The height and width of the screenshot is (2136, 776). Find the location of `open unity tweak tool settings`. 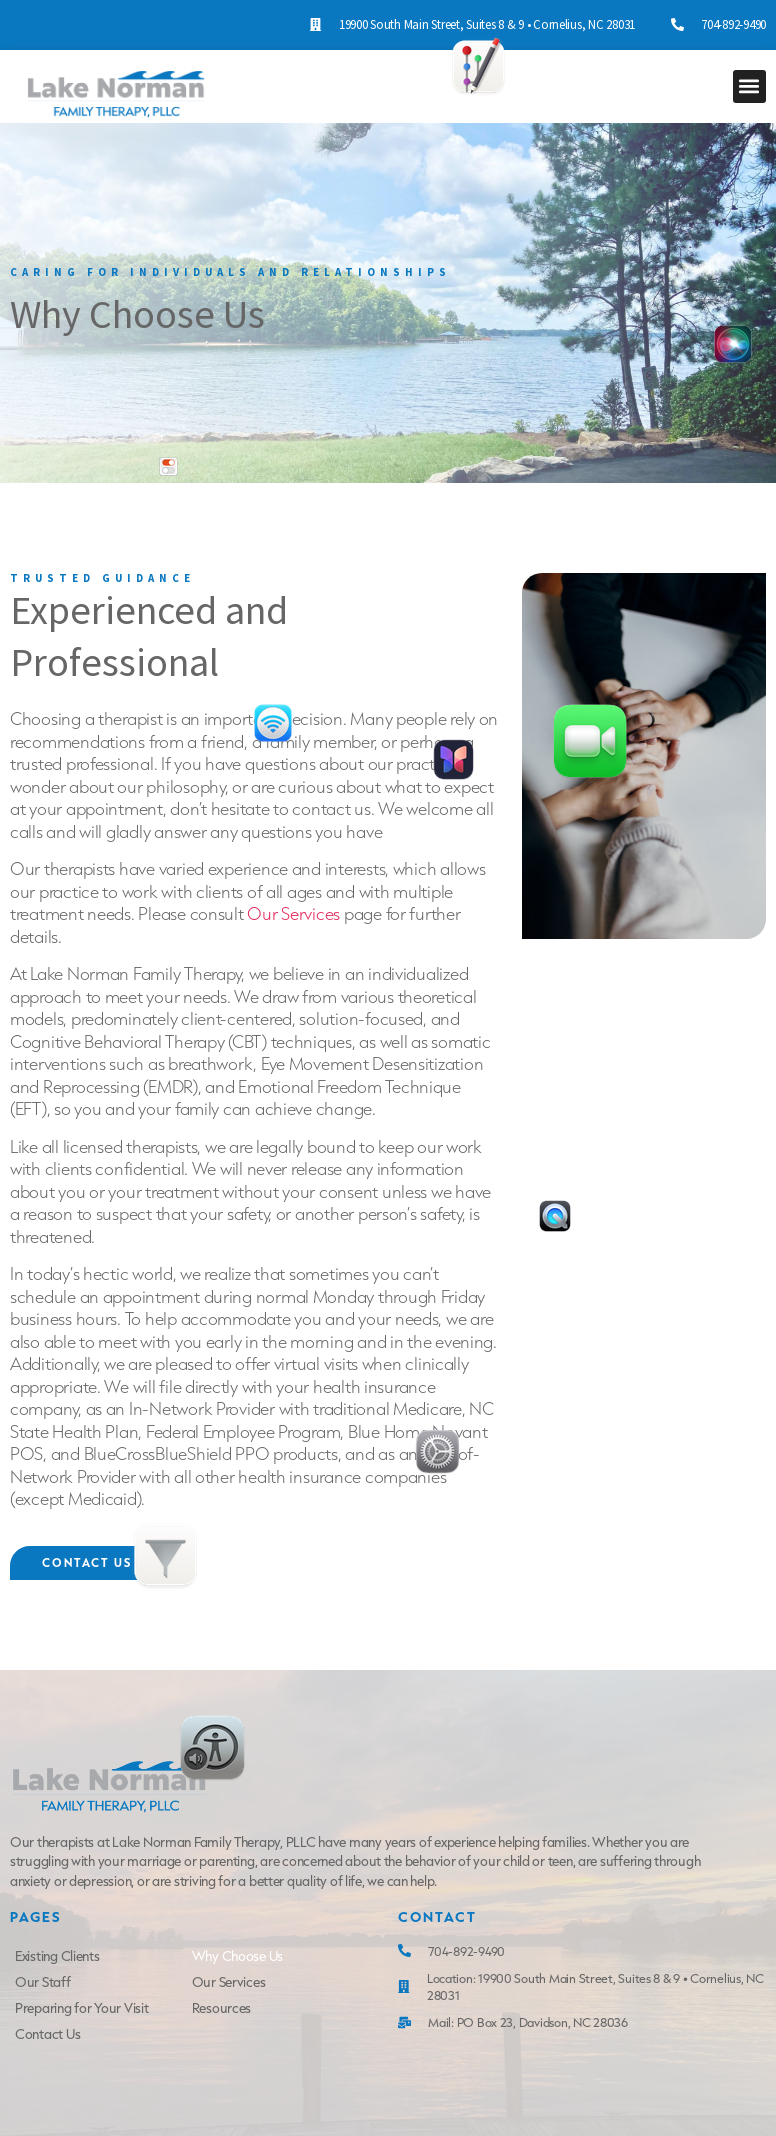

open unity tweak tool settings is located at coordinates (168, 466).